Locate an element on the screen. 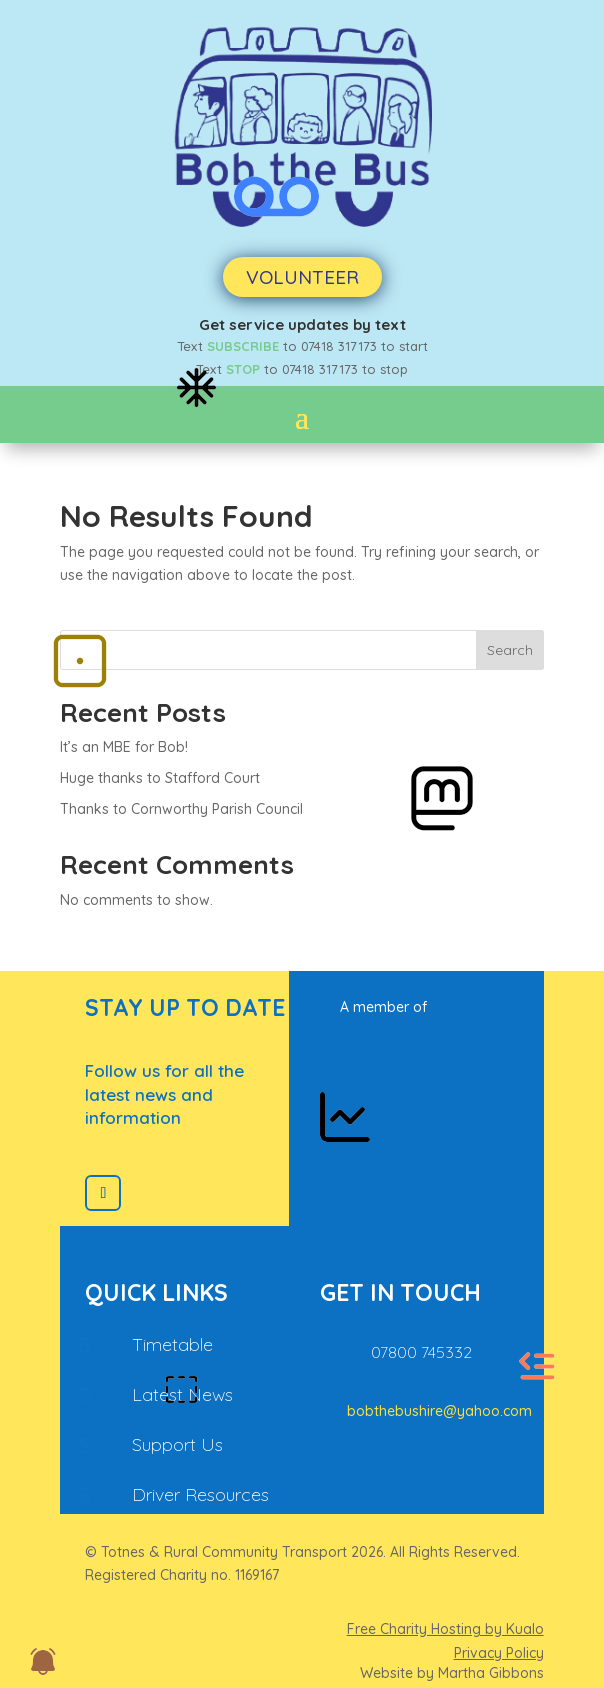 The height and width of the screenshot is (1688, 604). indicates new notifications or alerts is located at coordinates (43, 1662).